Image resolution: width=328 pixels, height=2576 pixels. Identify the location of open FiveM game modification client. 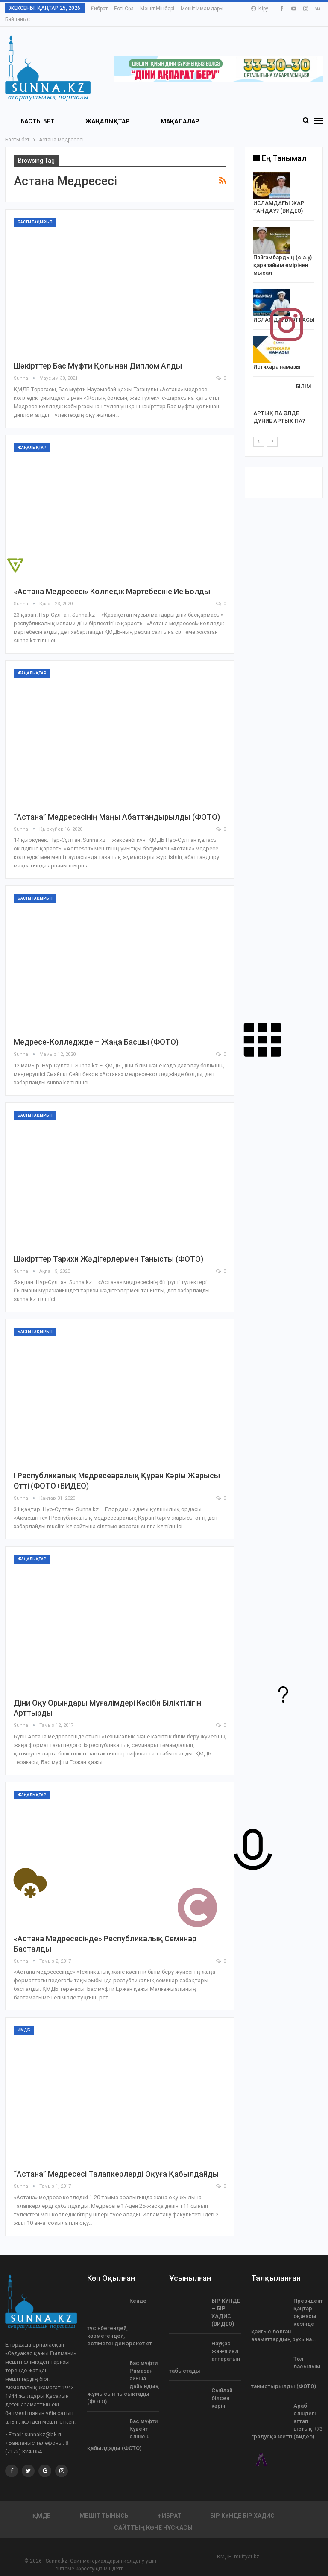
(261, 2459).